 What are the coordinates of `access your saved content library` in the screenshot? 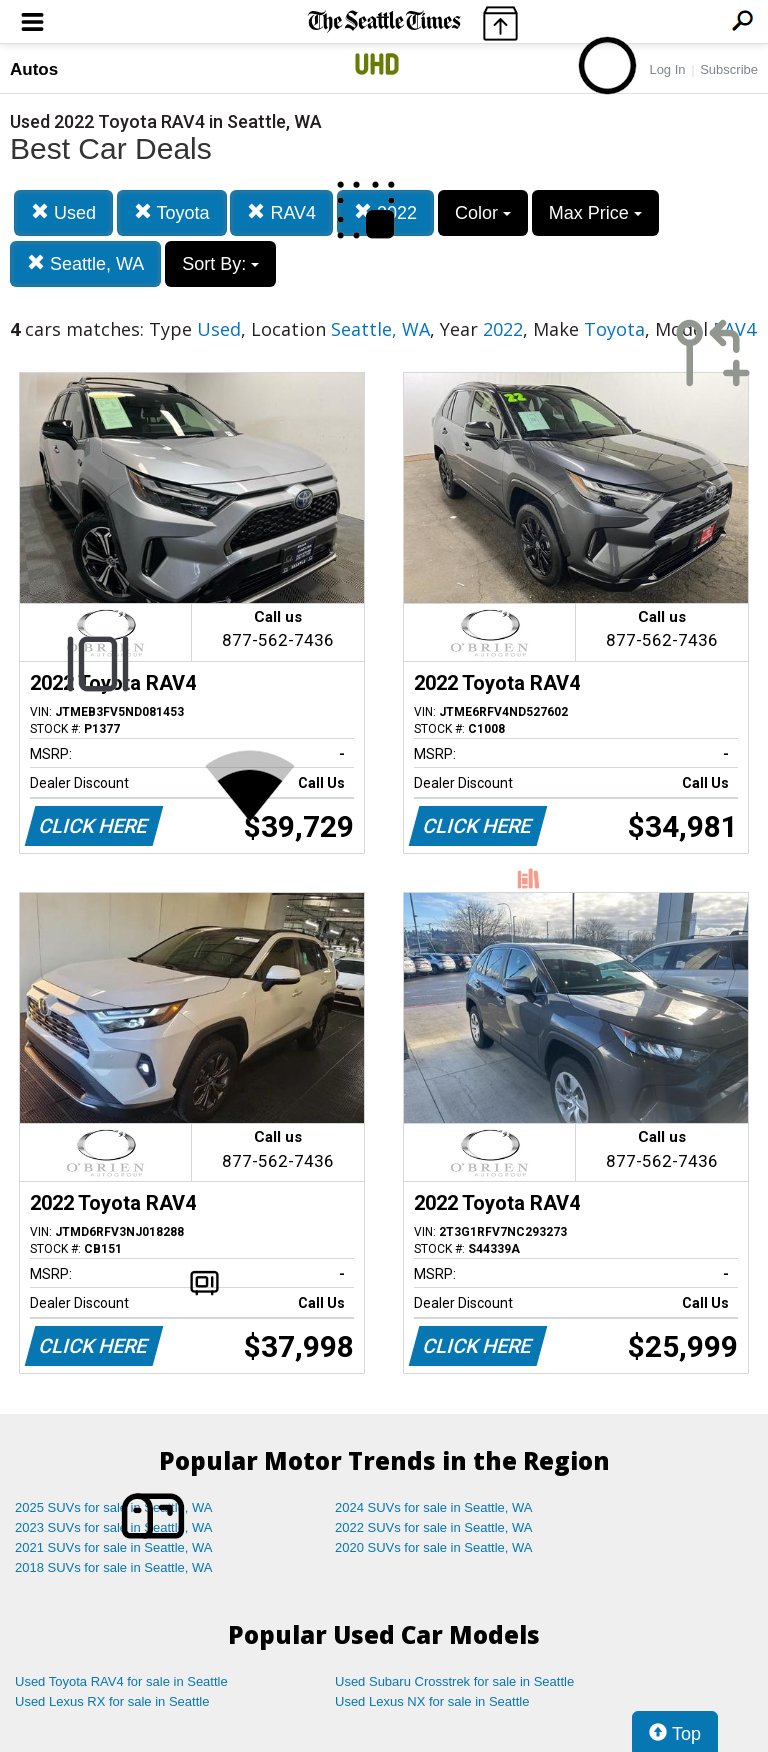 It's located at (528, 878).